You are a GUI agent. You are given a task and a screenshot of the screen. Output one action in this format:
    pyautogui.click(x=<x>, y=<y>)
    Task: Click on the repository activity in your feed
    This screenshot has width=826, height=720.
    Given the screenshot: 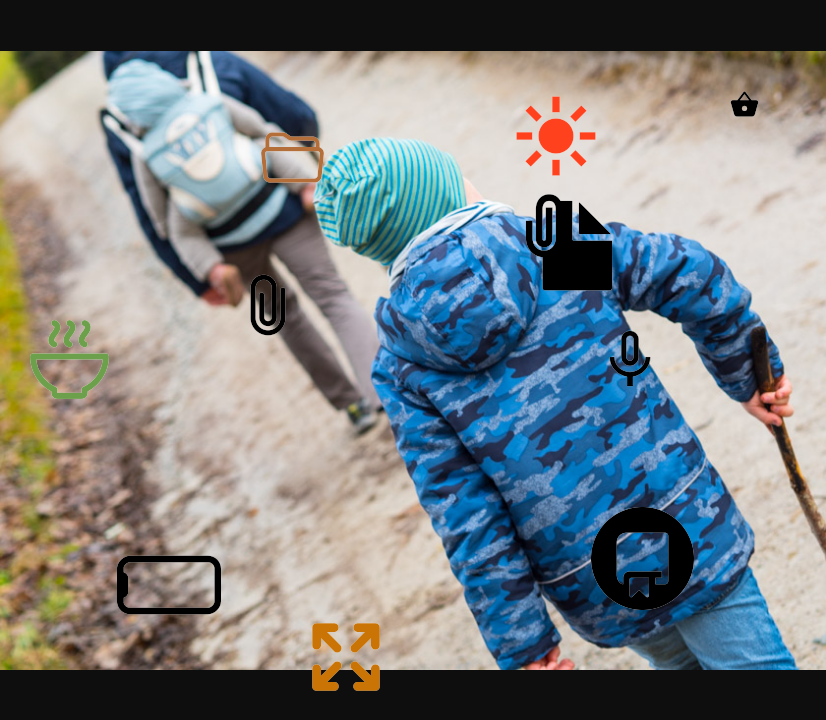 What is the action you would take?
    pyautogui.click(x=642, y=558)
    